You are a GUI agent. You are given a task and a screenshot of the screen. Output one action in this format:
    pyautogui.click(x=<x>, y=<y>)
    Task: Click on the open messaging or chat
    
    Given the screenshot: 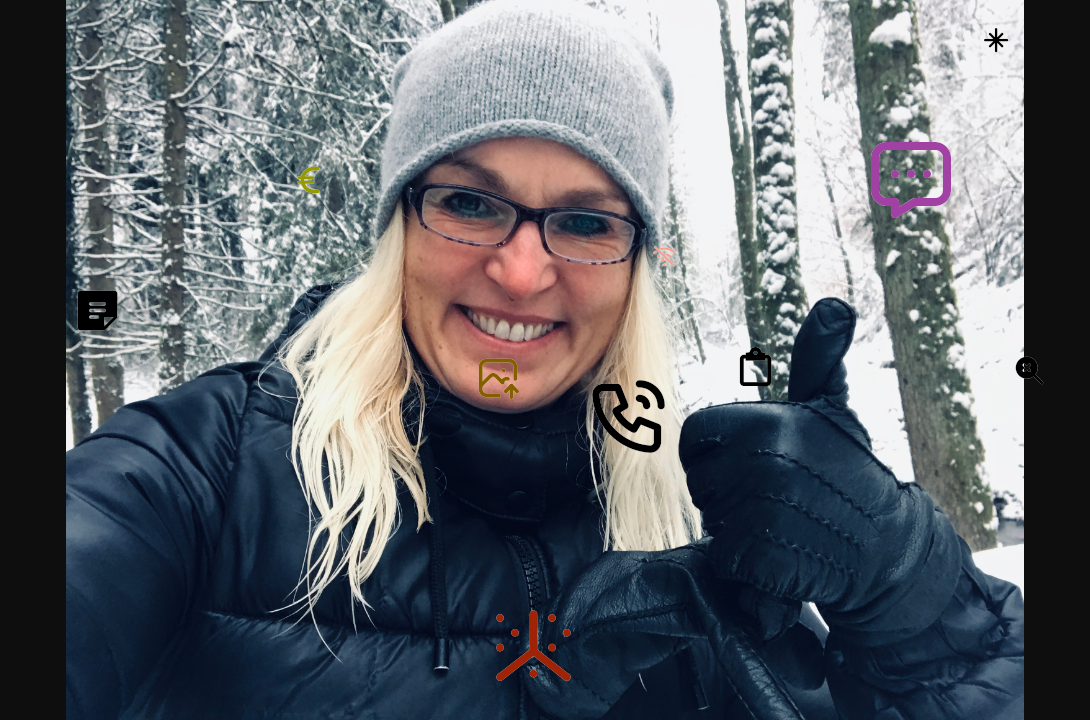 What is the action you would take?
    pyautogui.click(x=911, y=178)
    